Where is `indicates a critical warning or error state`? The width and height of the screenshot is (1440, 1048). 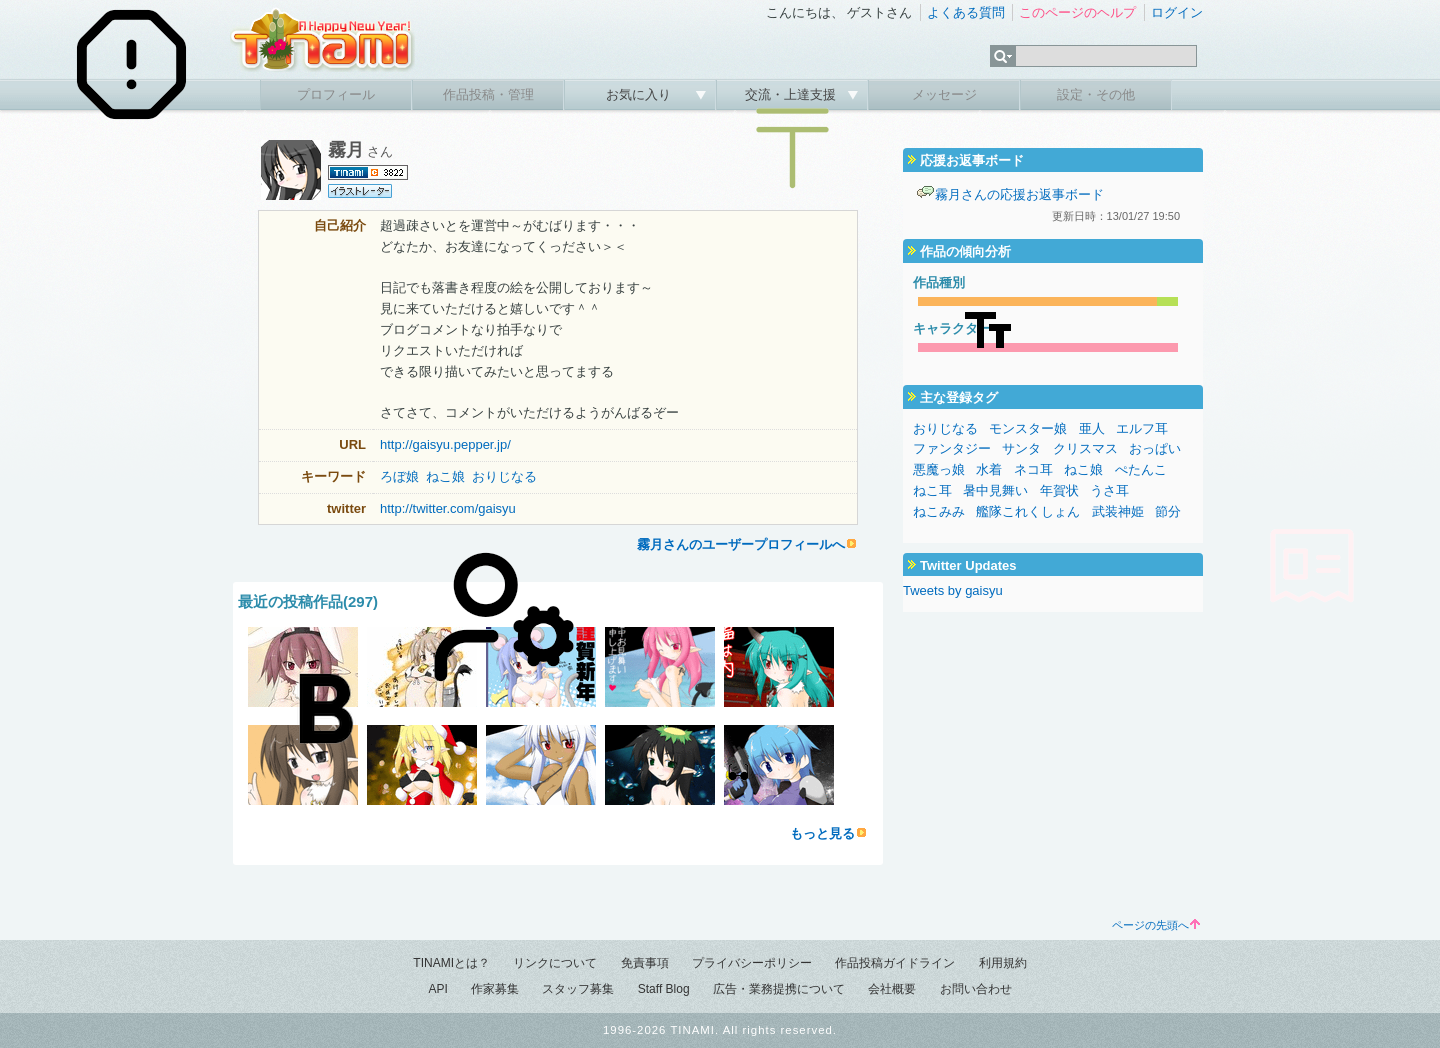
indicates a critical warning or error state is located at coordinates (131, 64).